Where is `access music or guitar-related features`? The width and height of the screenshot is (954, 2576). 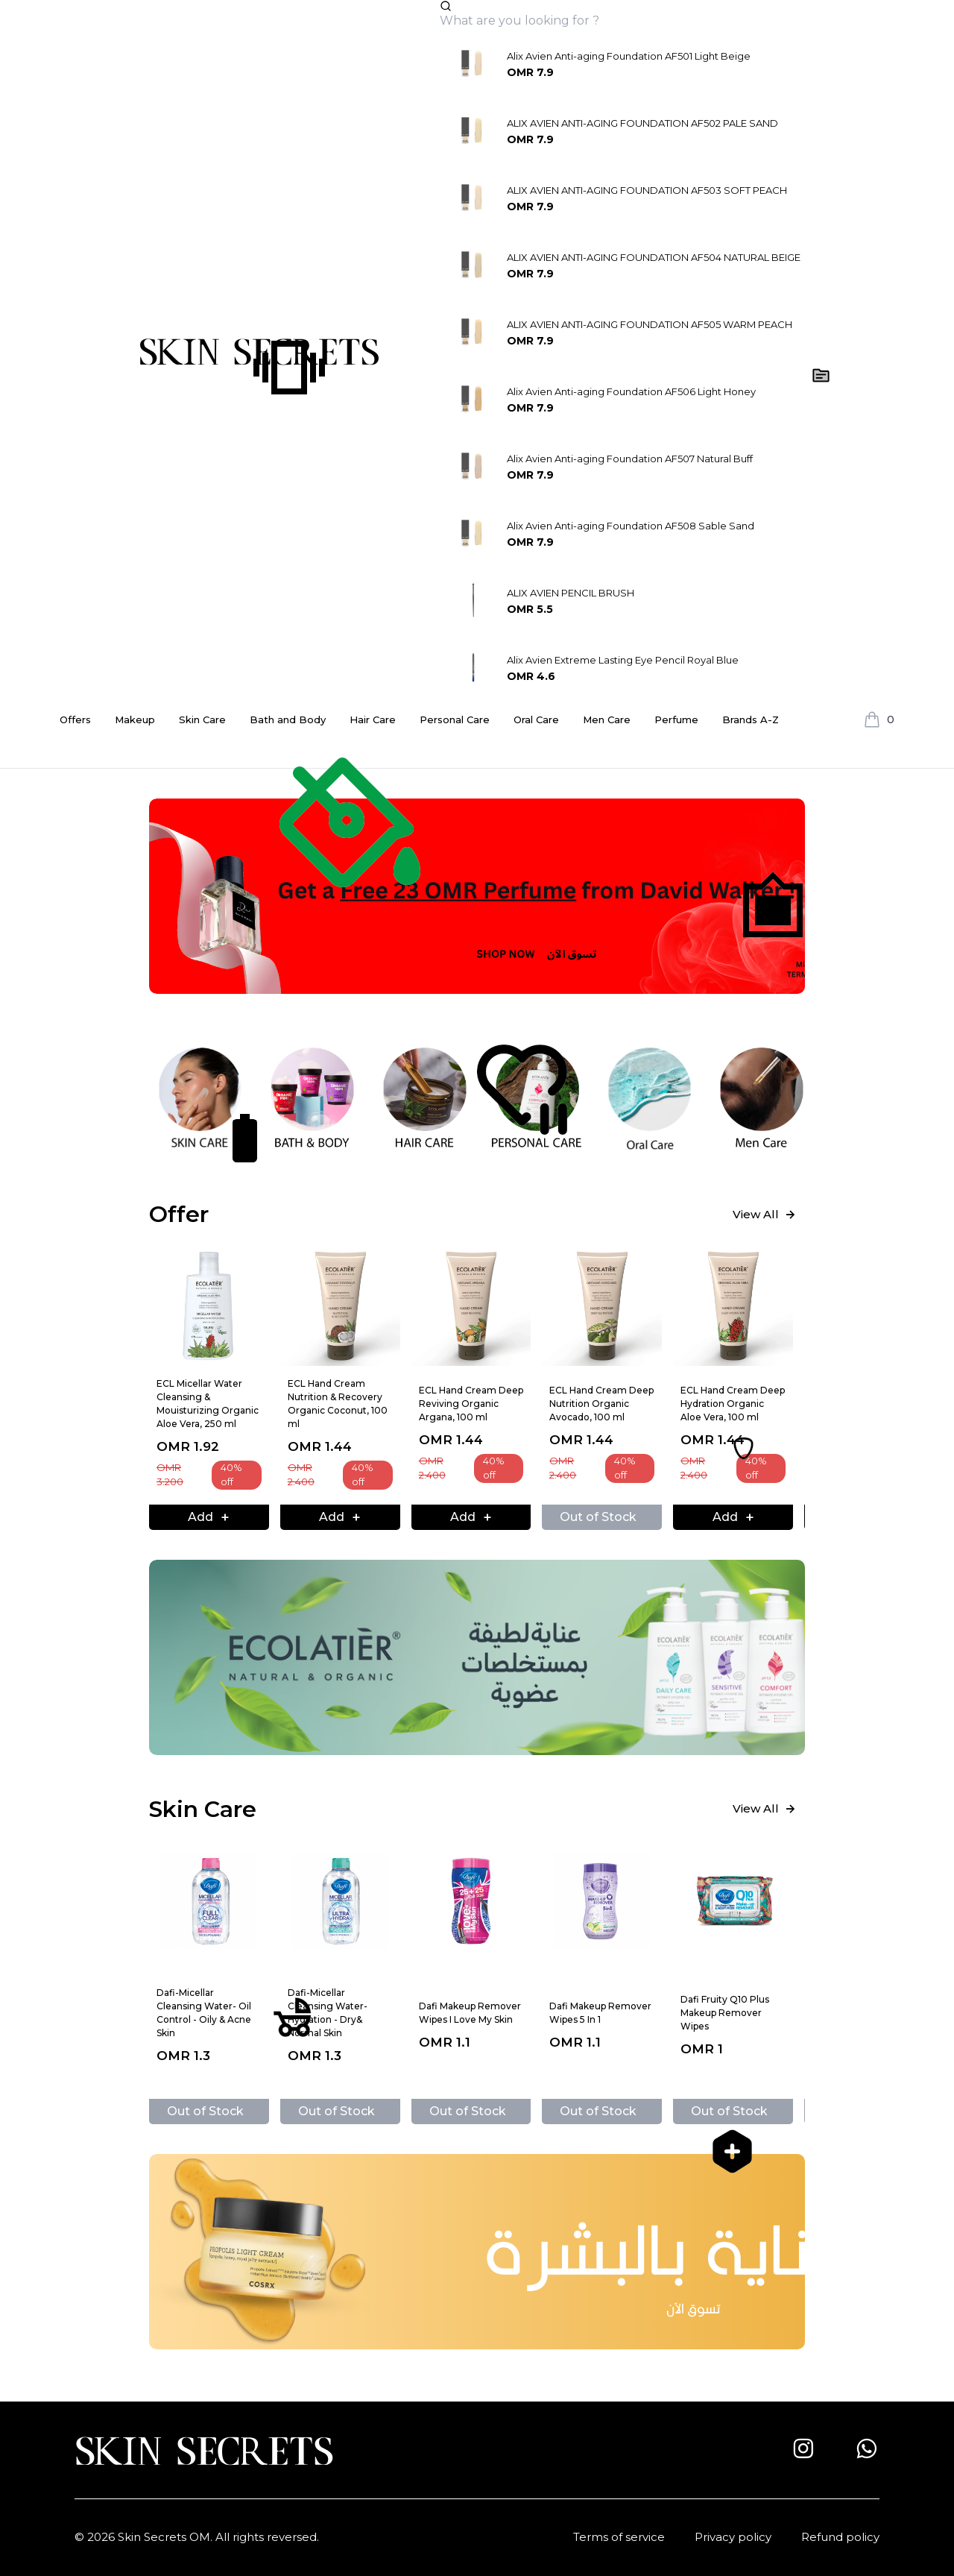
access music or guitar-related features is located at coordinates (743, 1448).